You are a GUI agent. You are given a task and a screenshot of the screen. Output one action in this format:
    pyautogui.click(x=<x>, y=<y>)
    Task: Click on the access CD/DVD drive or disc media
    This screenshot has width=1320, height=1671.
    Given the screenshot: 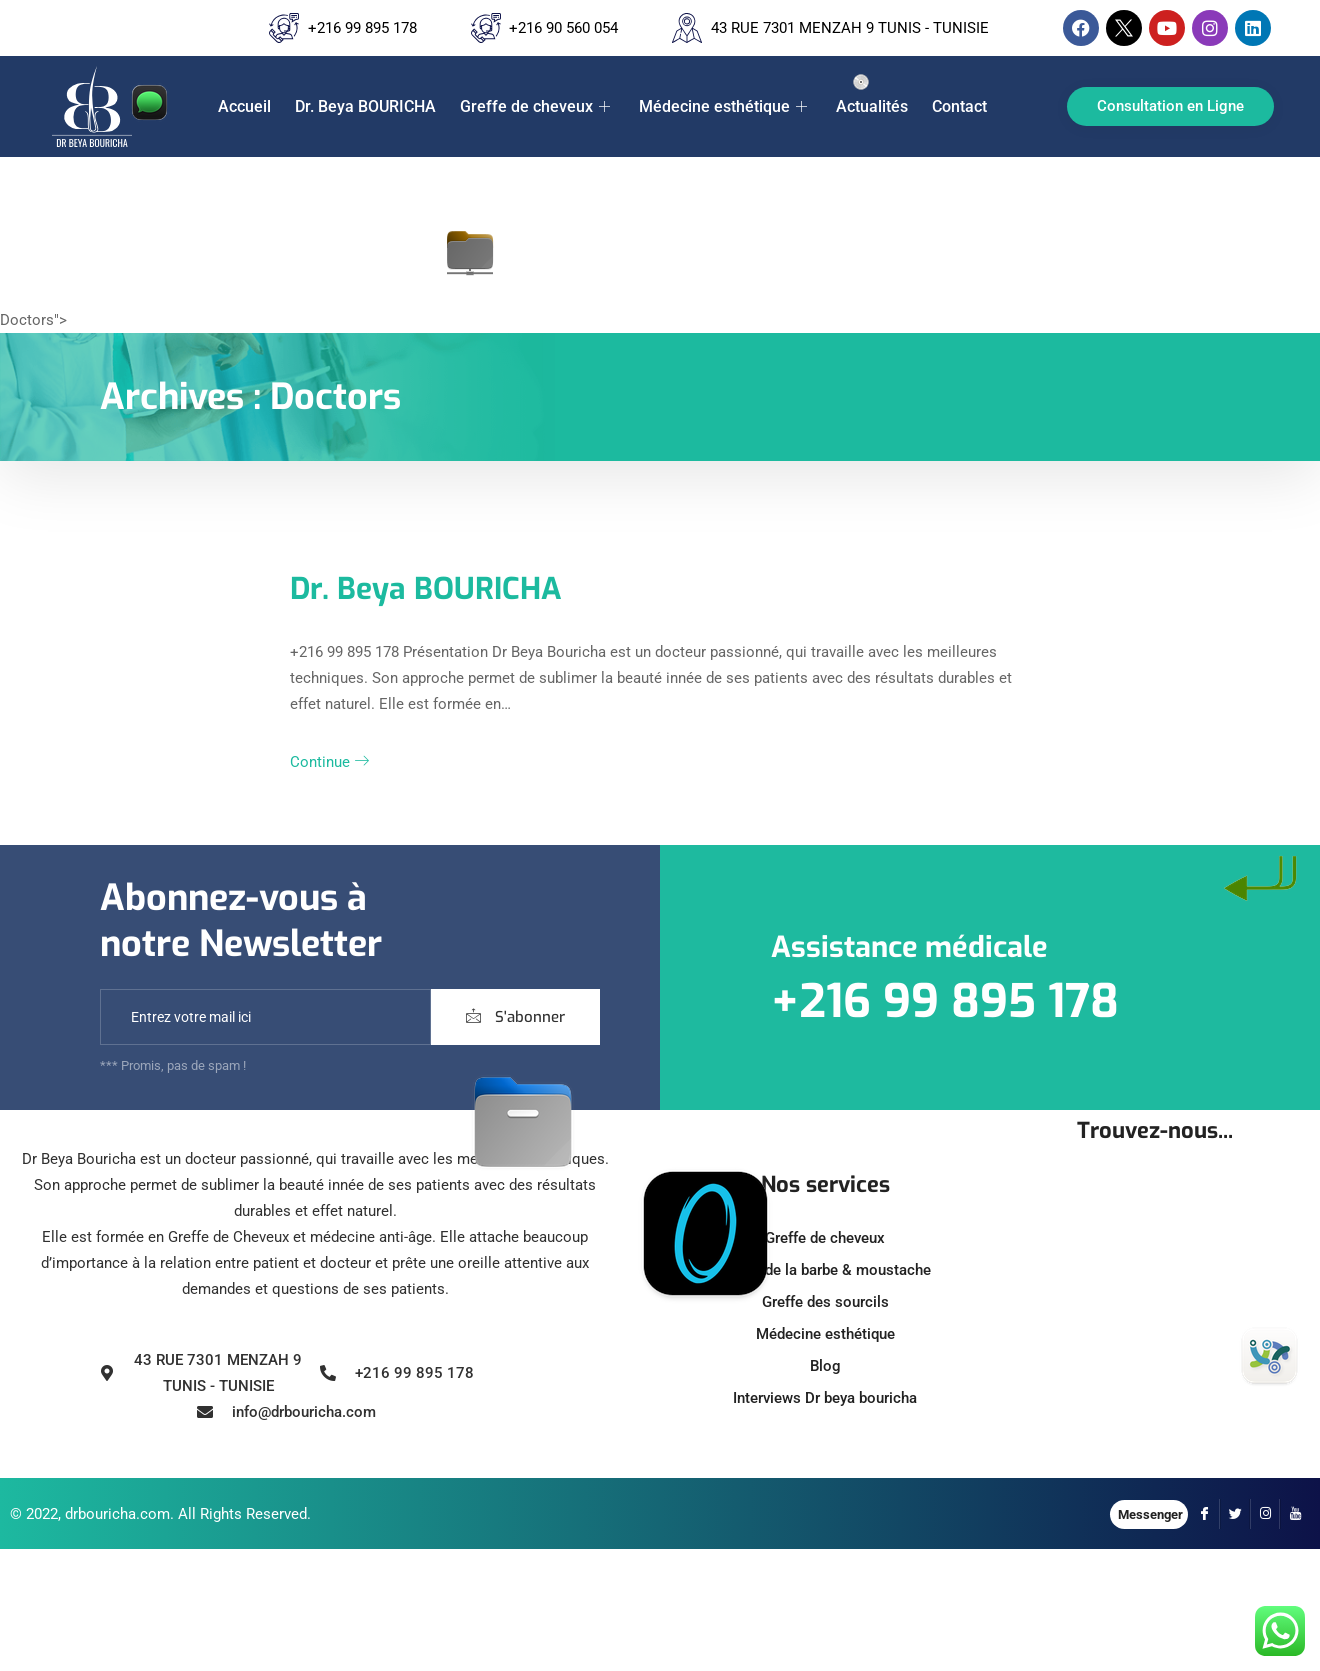 What is the action you would take?
    pyautogui.click(x=861, y=82)
    